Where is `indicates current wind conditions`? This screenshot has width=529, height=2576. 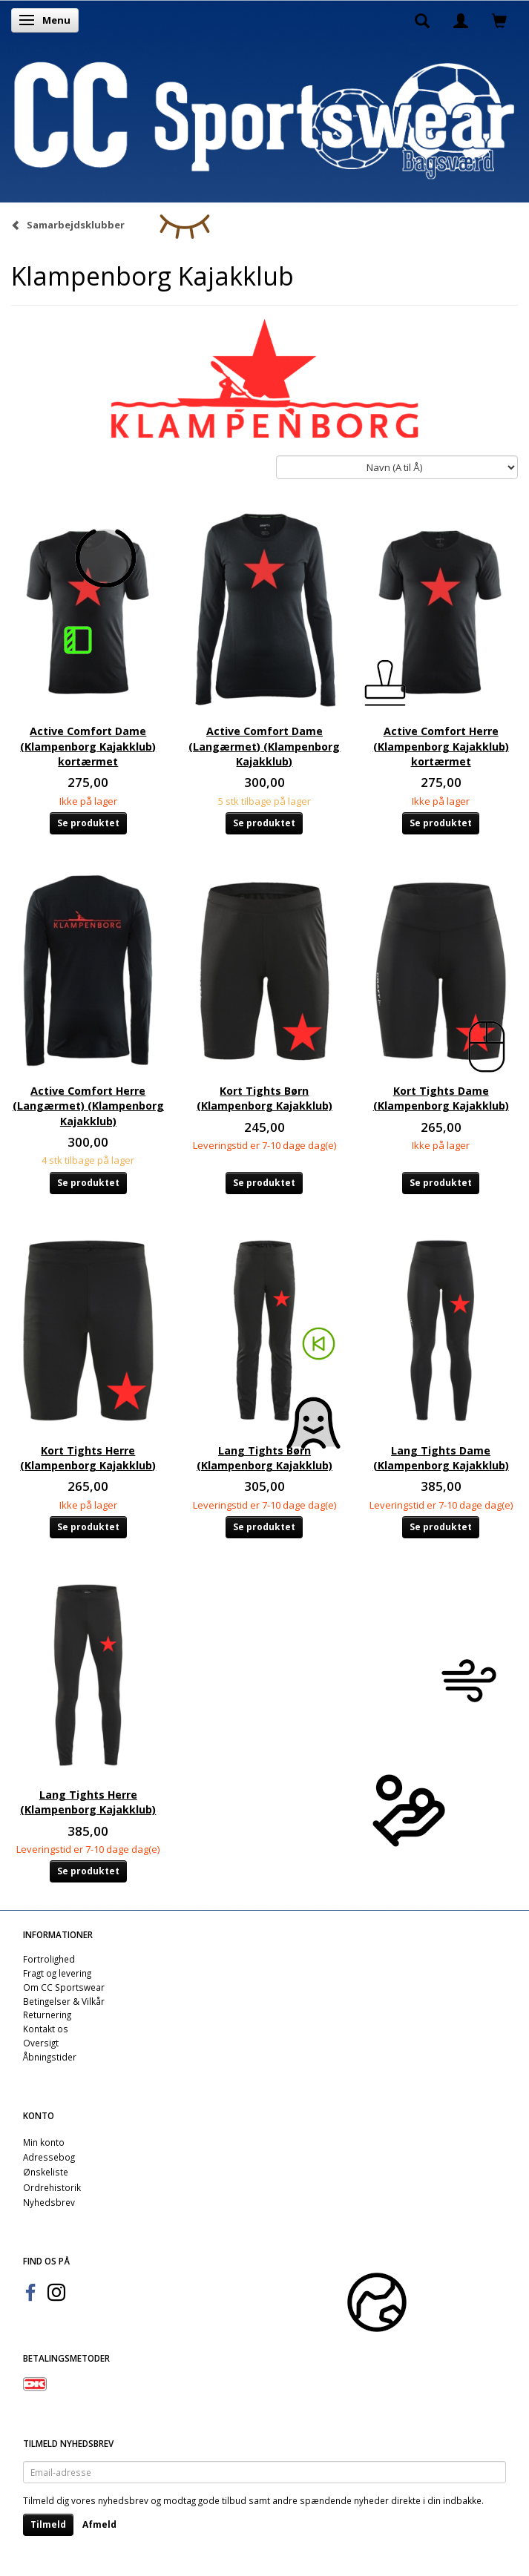
indicates current wind conditions is located at coordinates (469, 1681).